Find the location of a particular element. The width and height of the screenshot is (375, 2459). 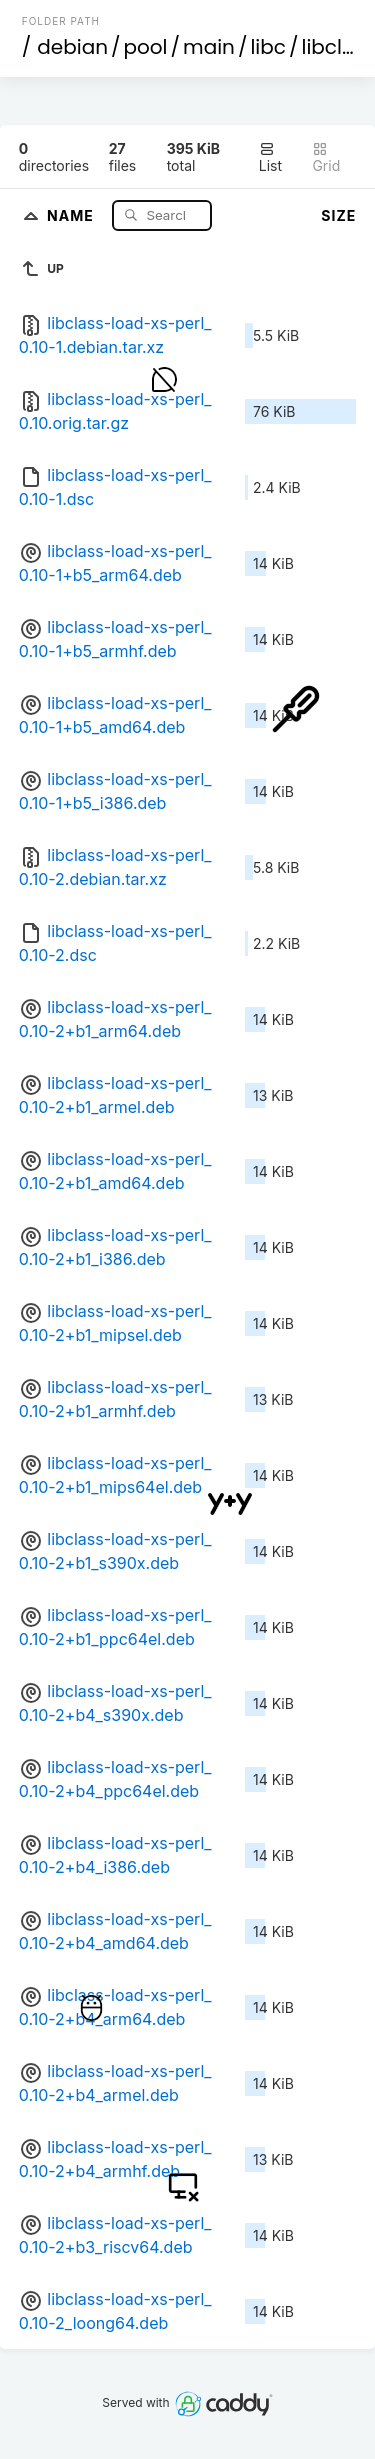

mathematical expression or formula input is located at coordinates (230, 1501).